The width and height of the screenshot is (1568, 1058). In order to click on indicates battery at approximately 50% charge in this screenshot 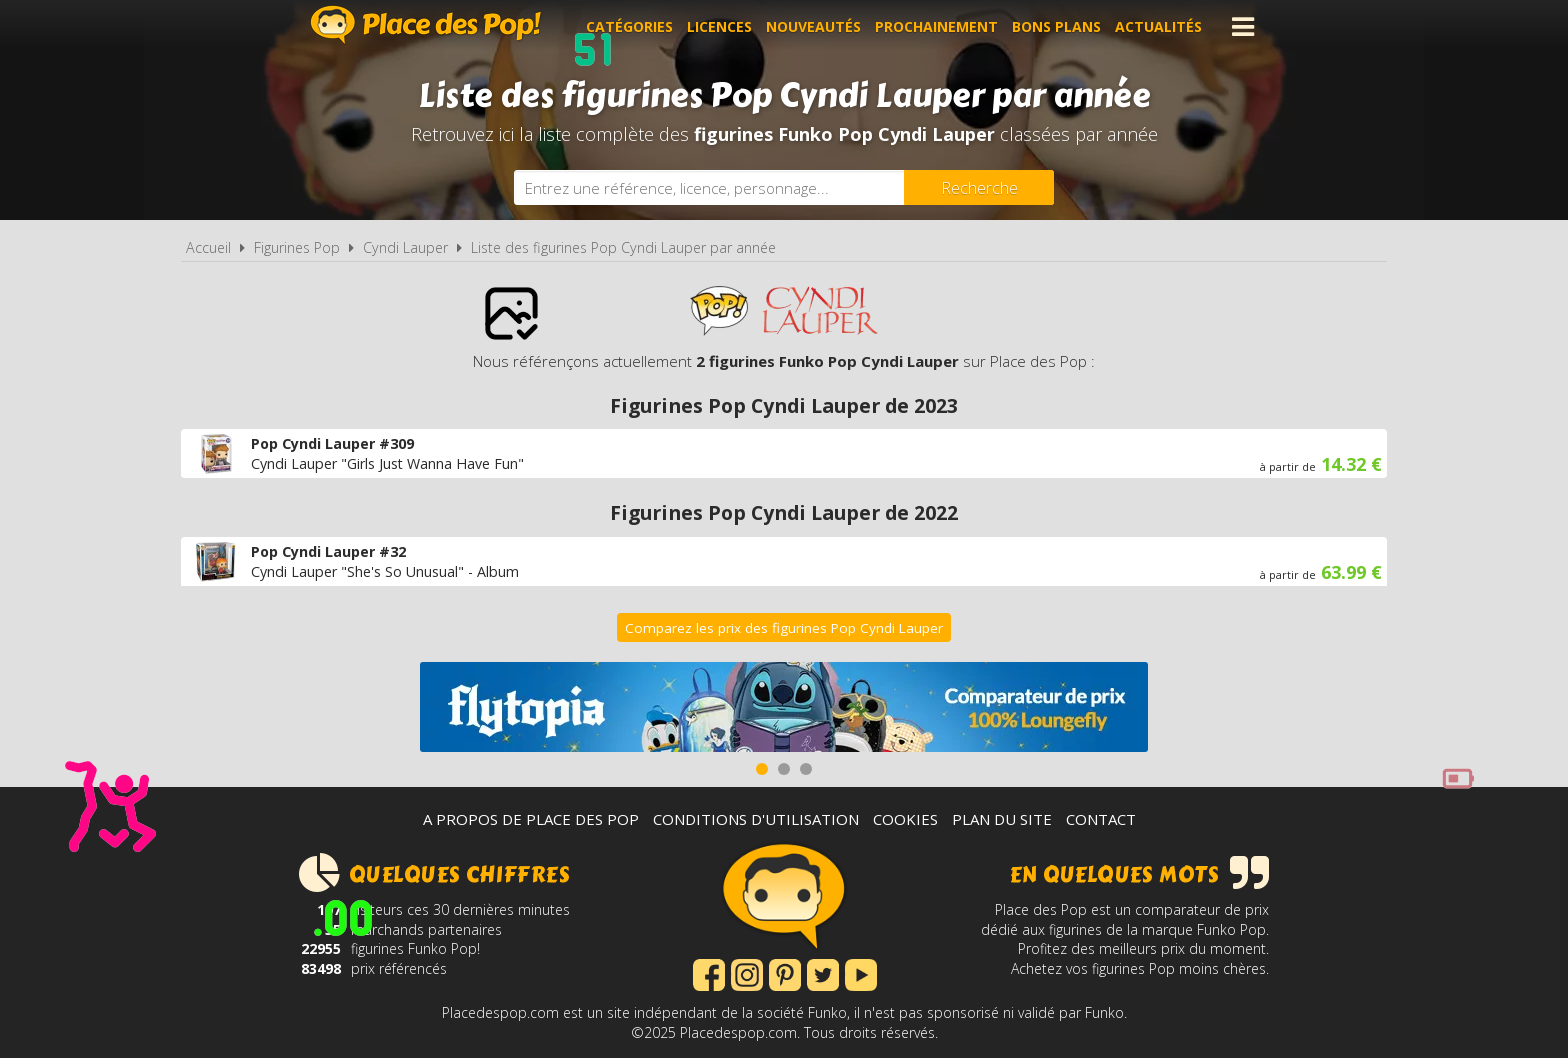, I will do `click(1457, 778)`.